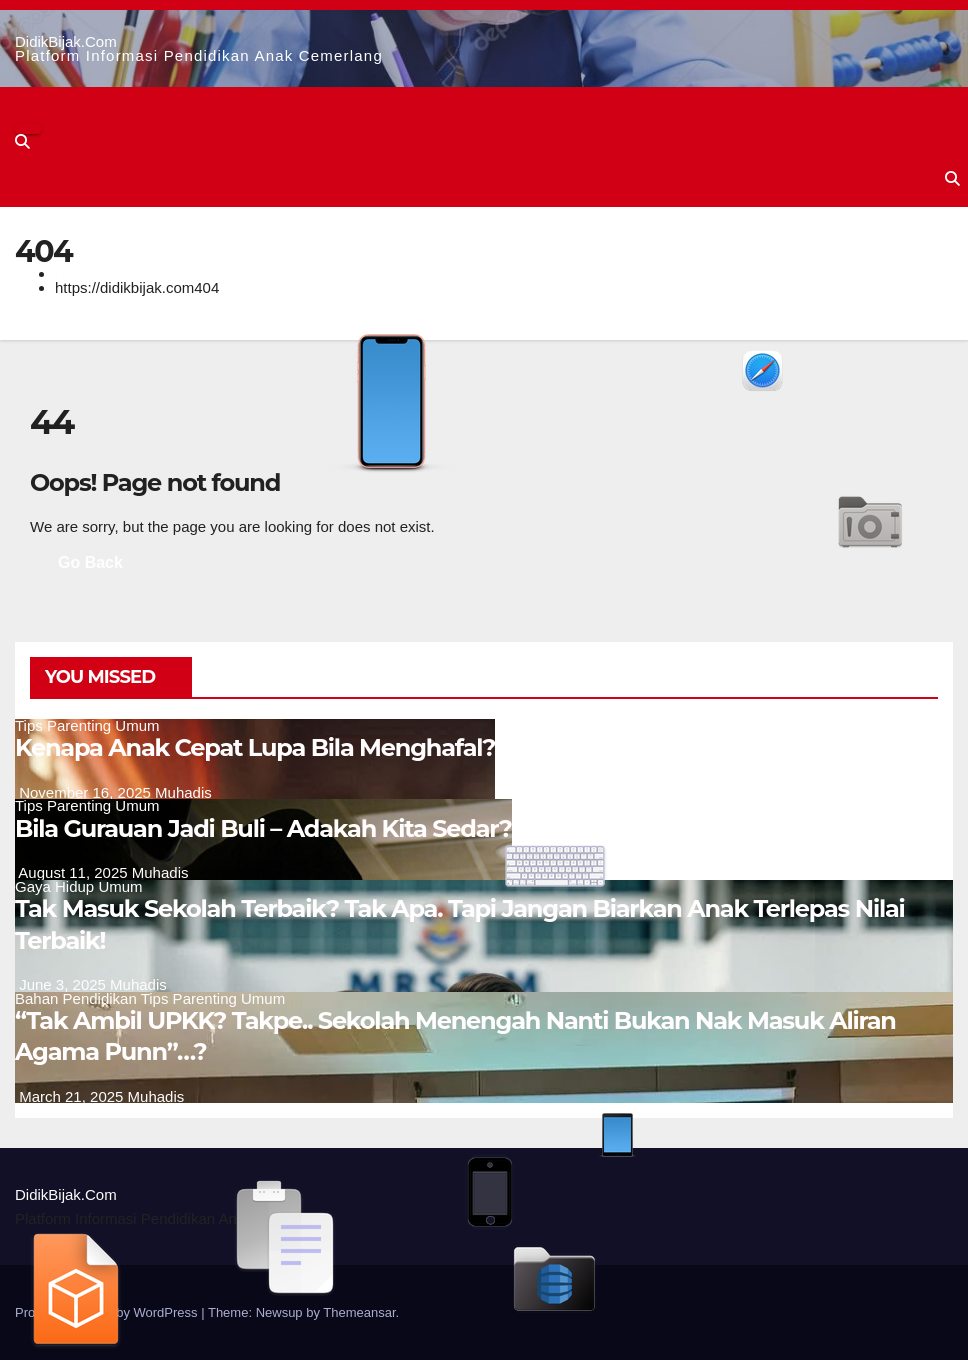  Describe the element at coordinates (555, 866) in the screenshot. I see `connect a wireless bluetooth keyboard` at that location.